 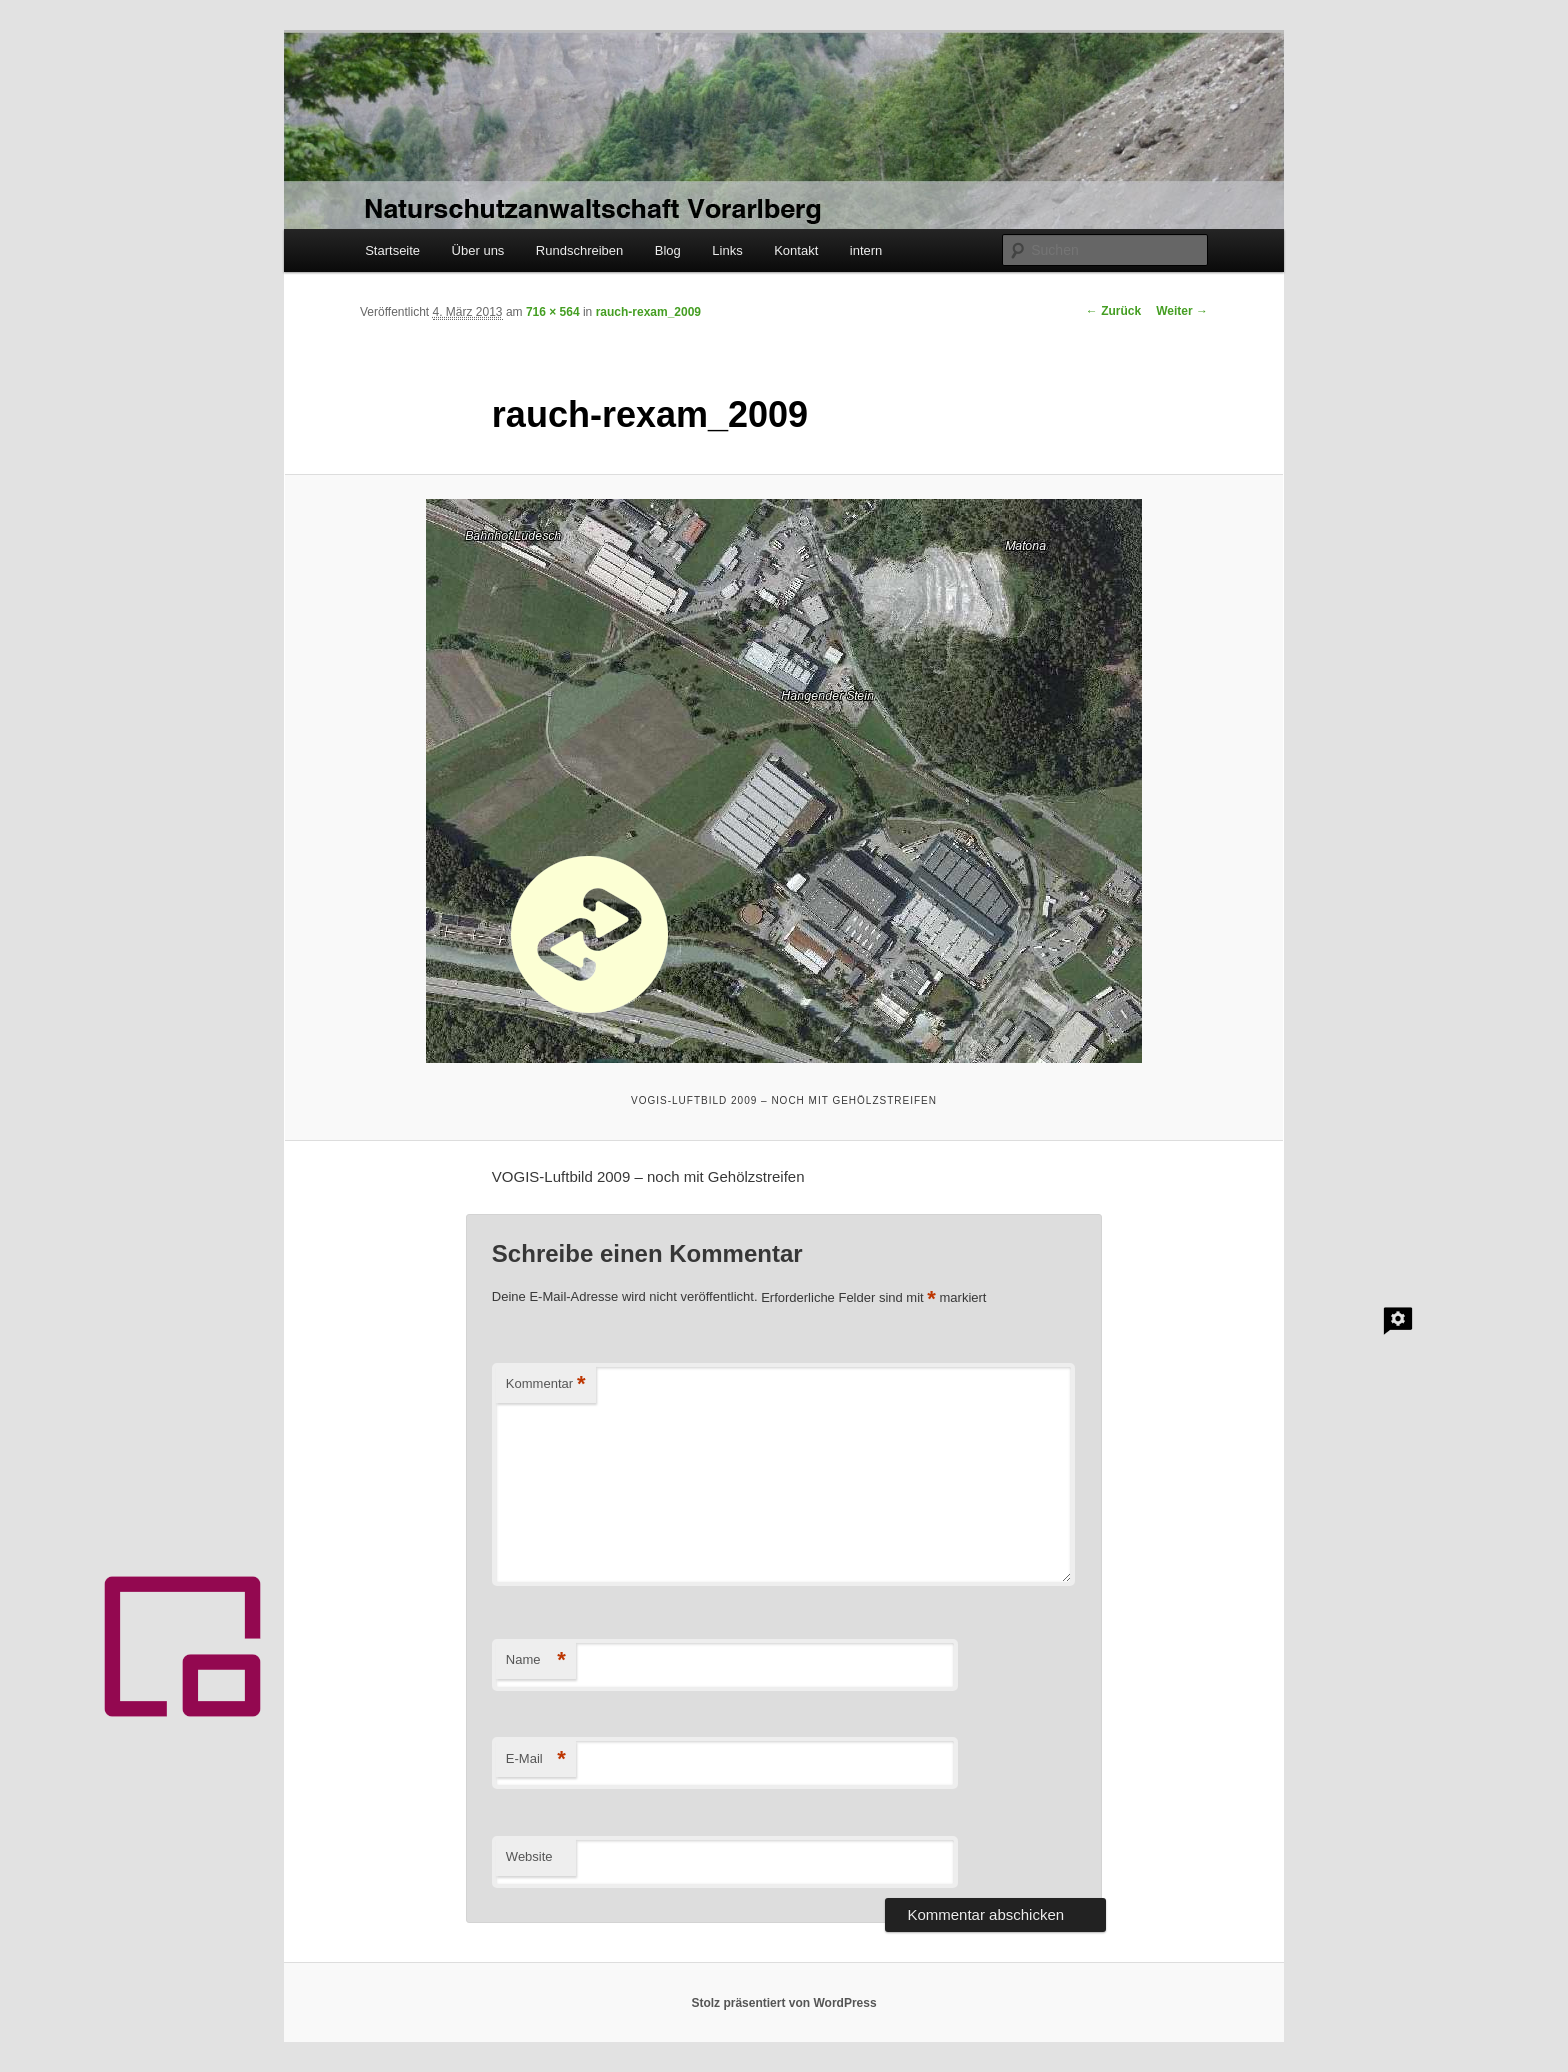 What do you see at coordinates (1398, 1320) in the screenshot?
I see `open chat settings` at bounding box center [1398, 1320].